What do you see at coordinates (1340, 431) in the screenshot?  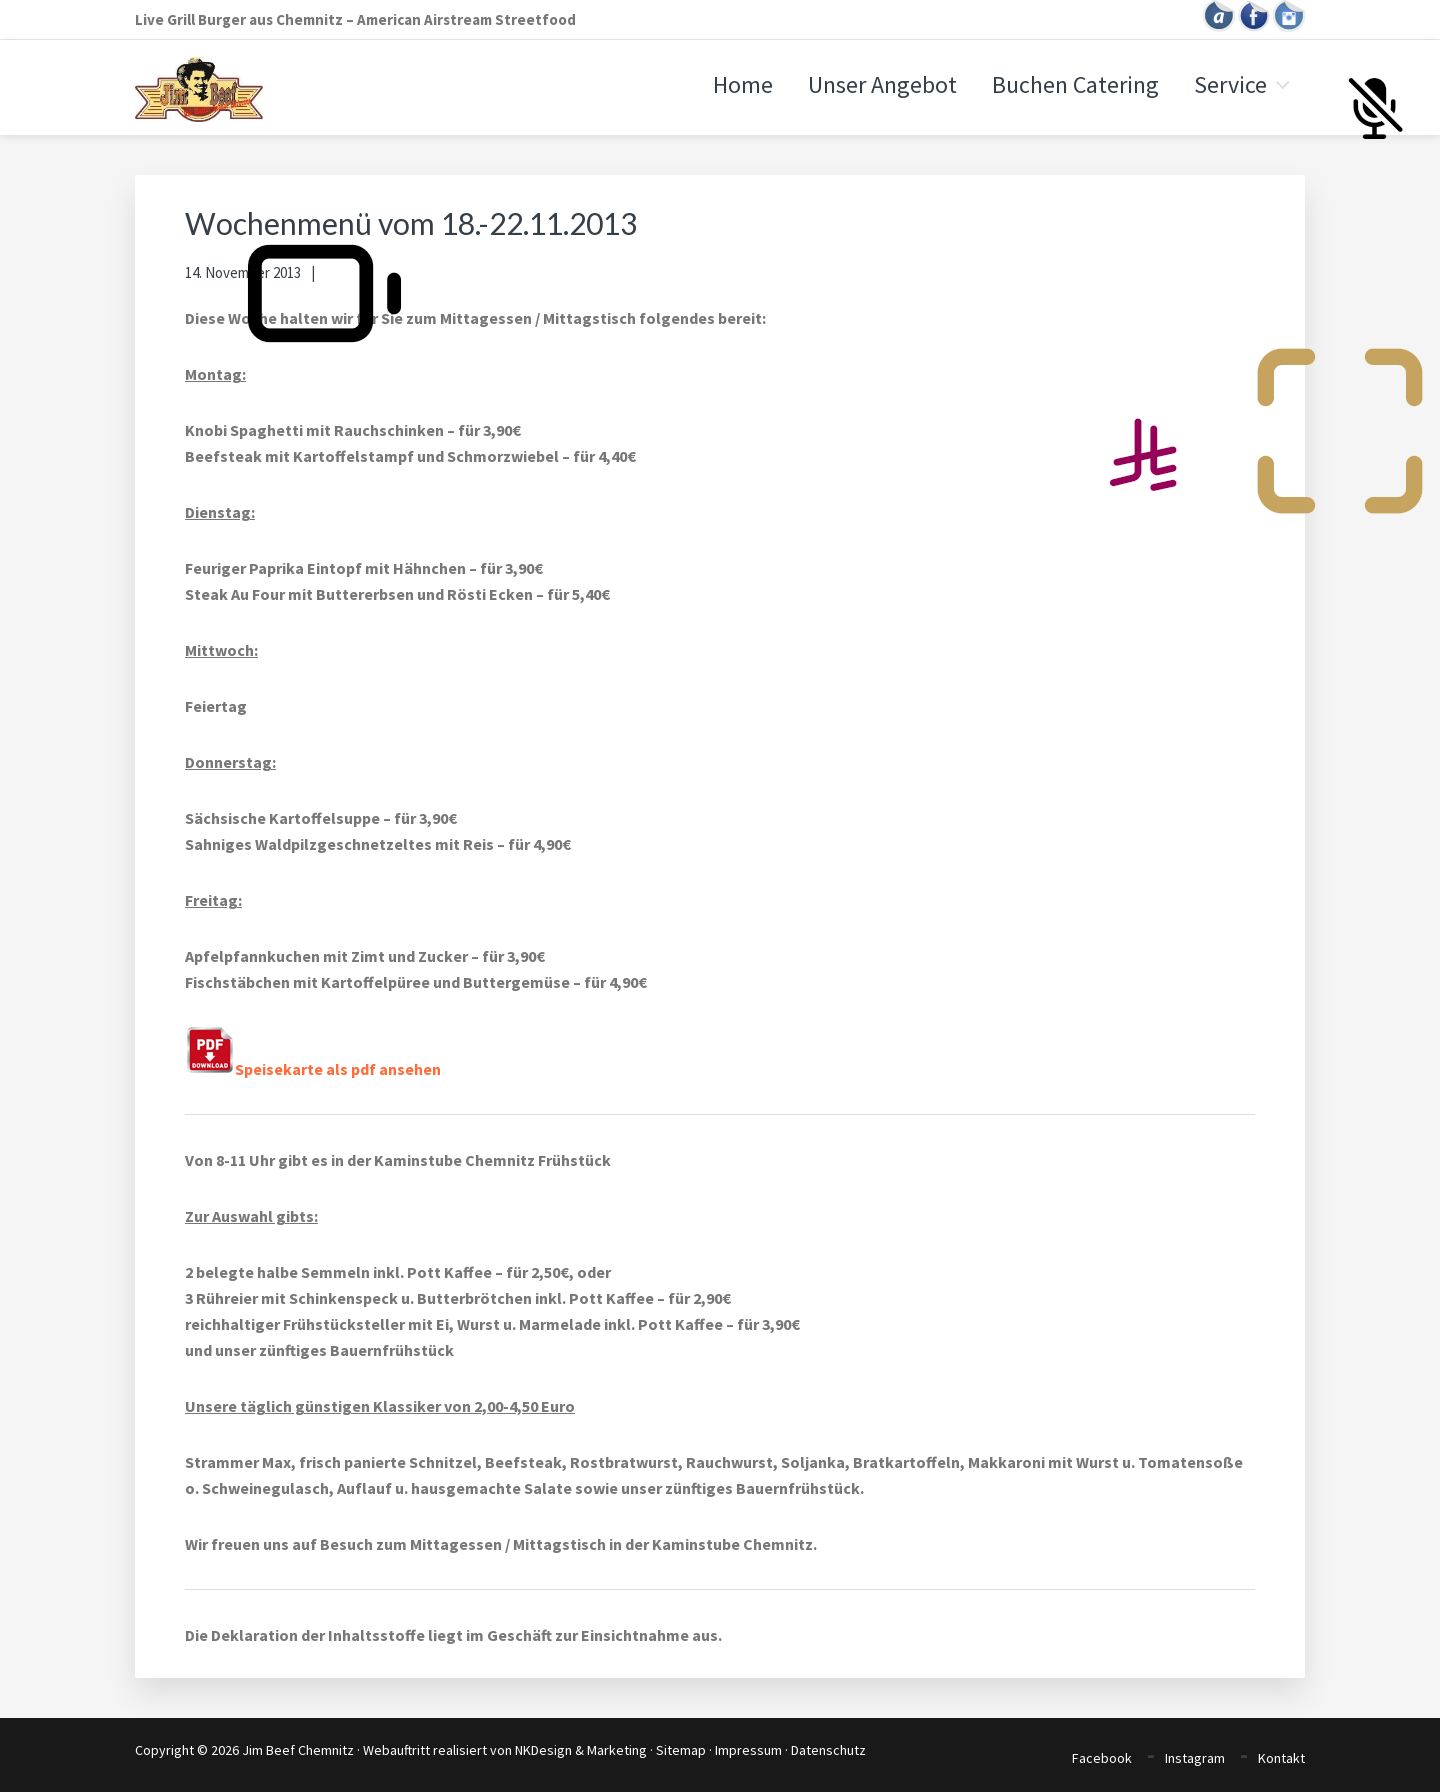 I see `expand to full screen mode` at bounding box center [1340, 431].